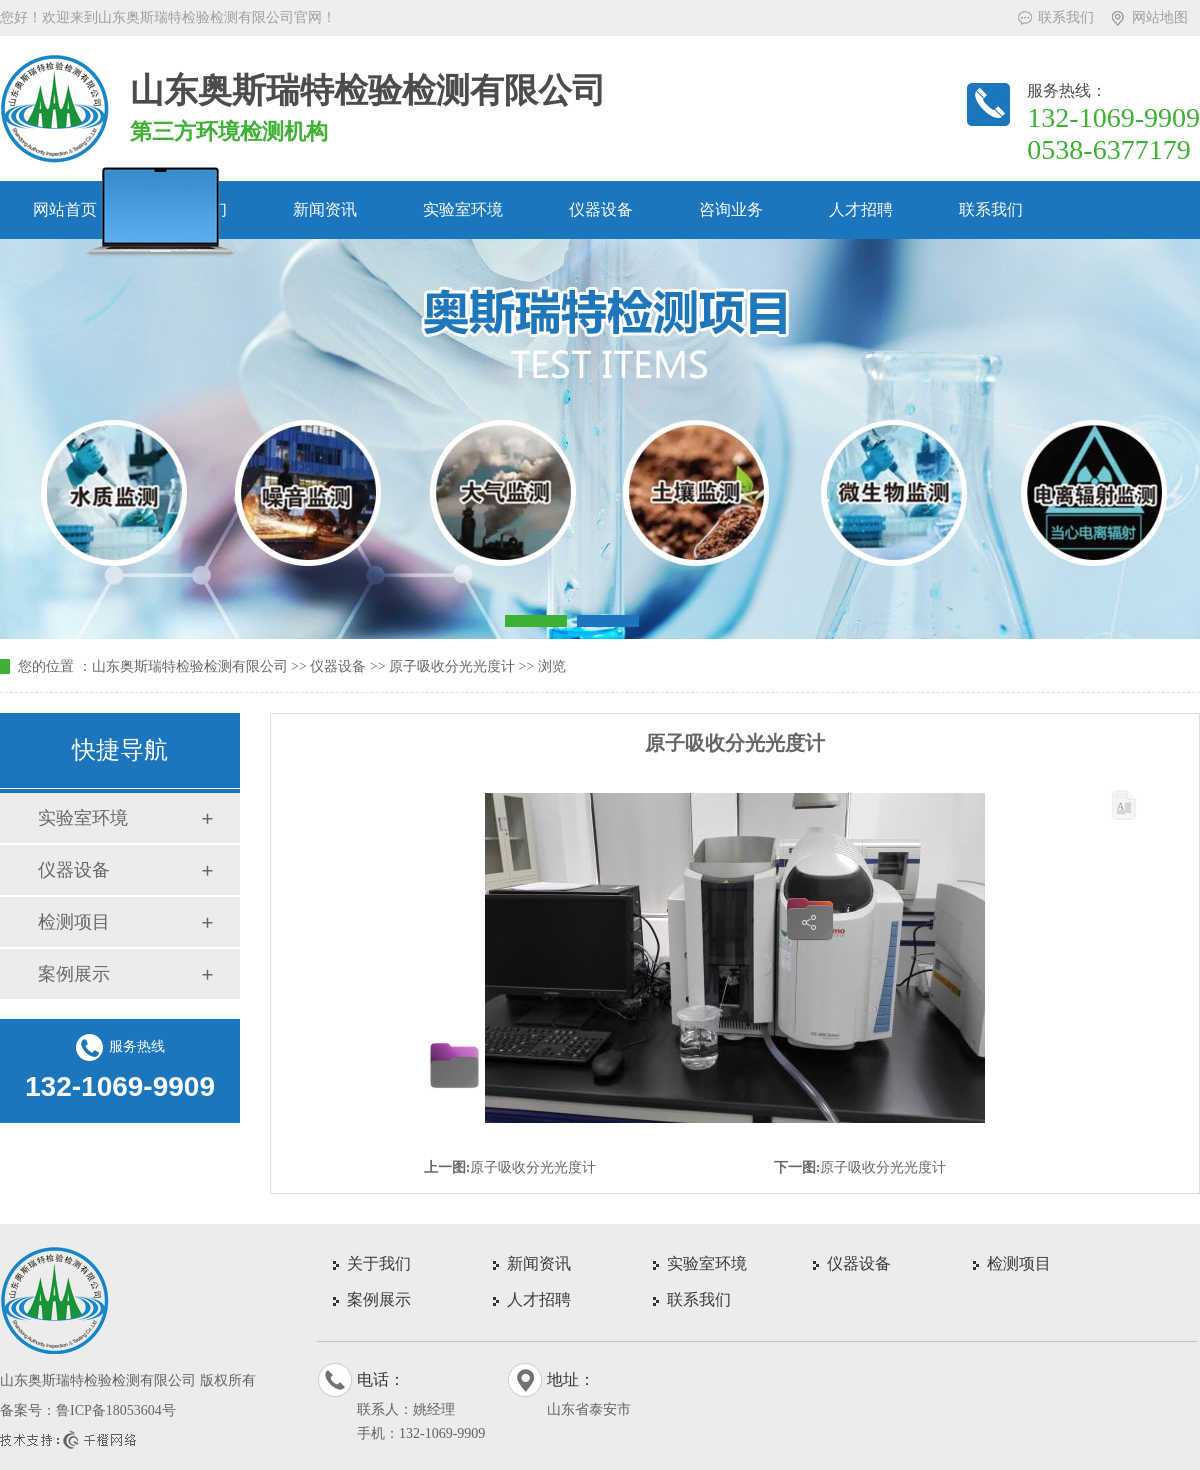 This screenshot has width=1200, height=1470. Describe the element at coordinates (810, 919) in the screenshot. I see `open your public shared folder` at that location.